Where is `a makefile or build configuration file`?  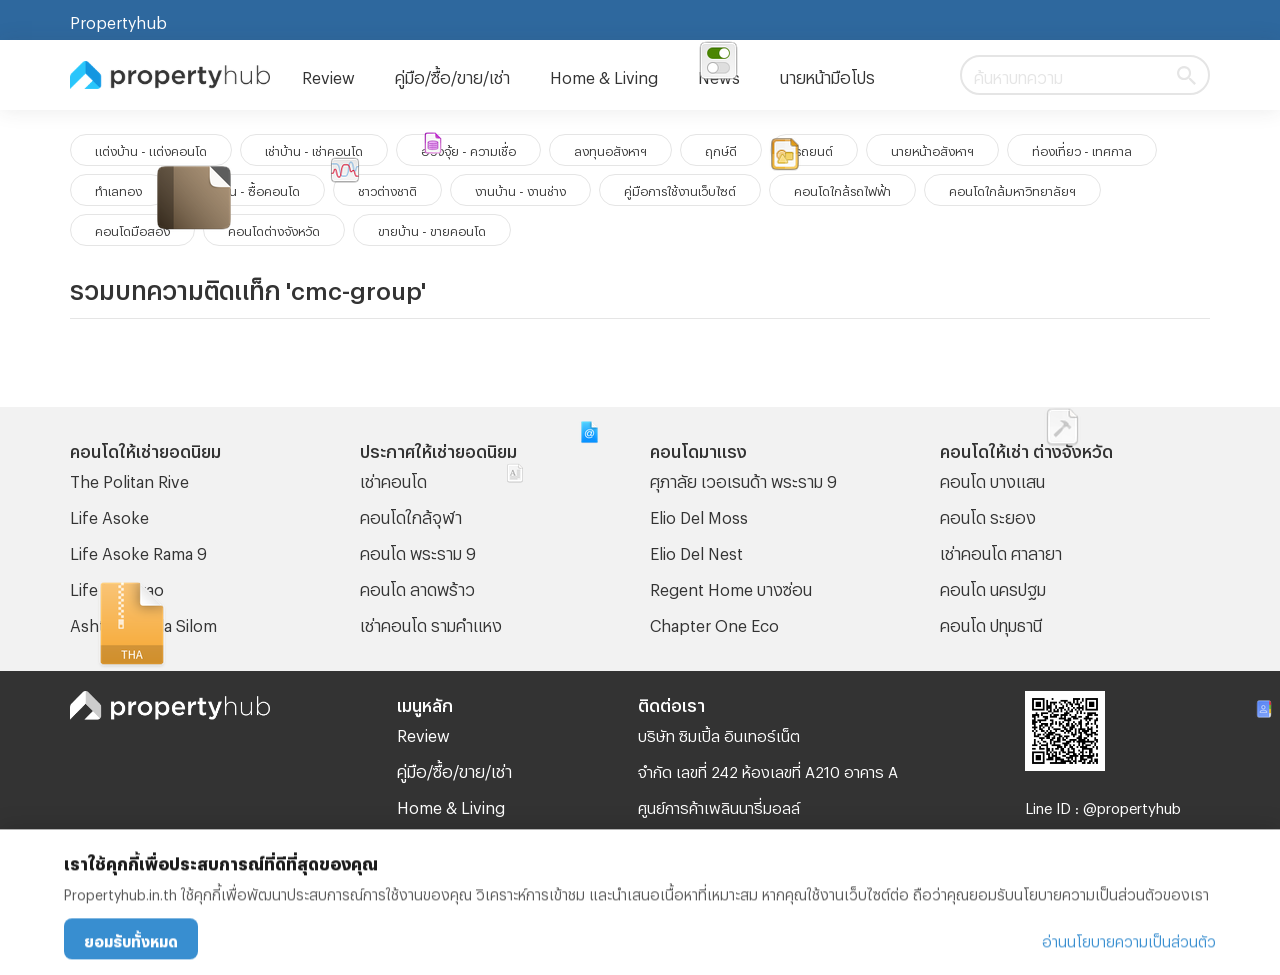 a makefile or build configuration file is located at coordinates (1062, 426).